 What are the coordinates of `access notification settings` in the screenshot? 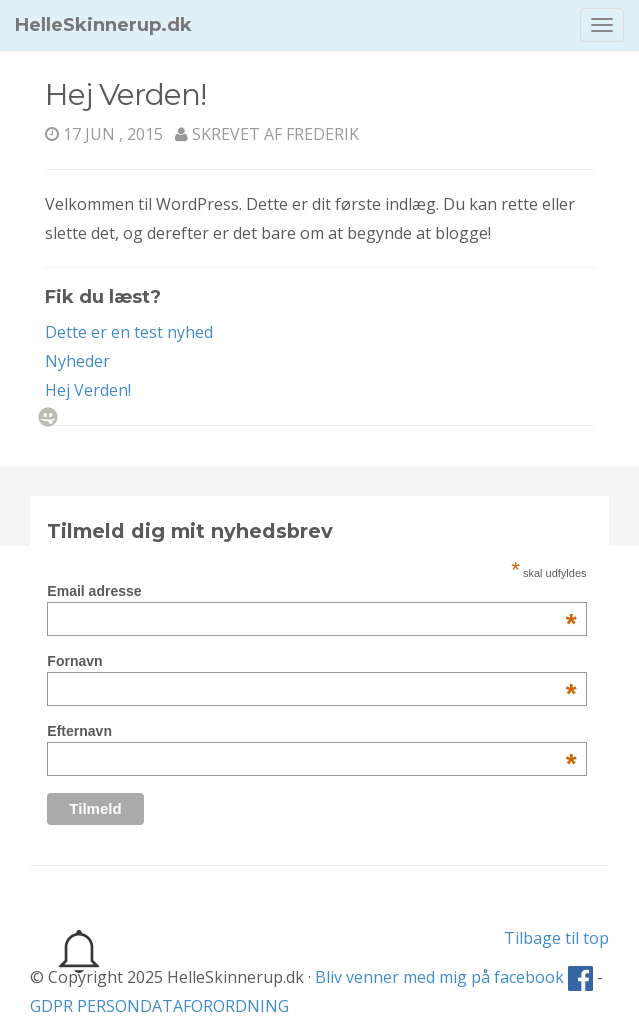 It's located at (79, 950).